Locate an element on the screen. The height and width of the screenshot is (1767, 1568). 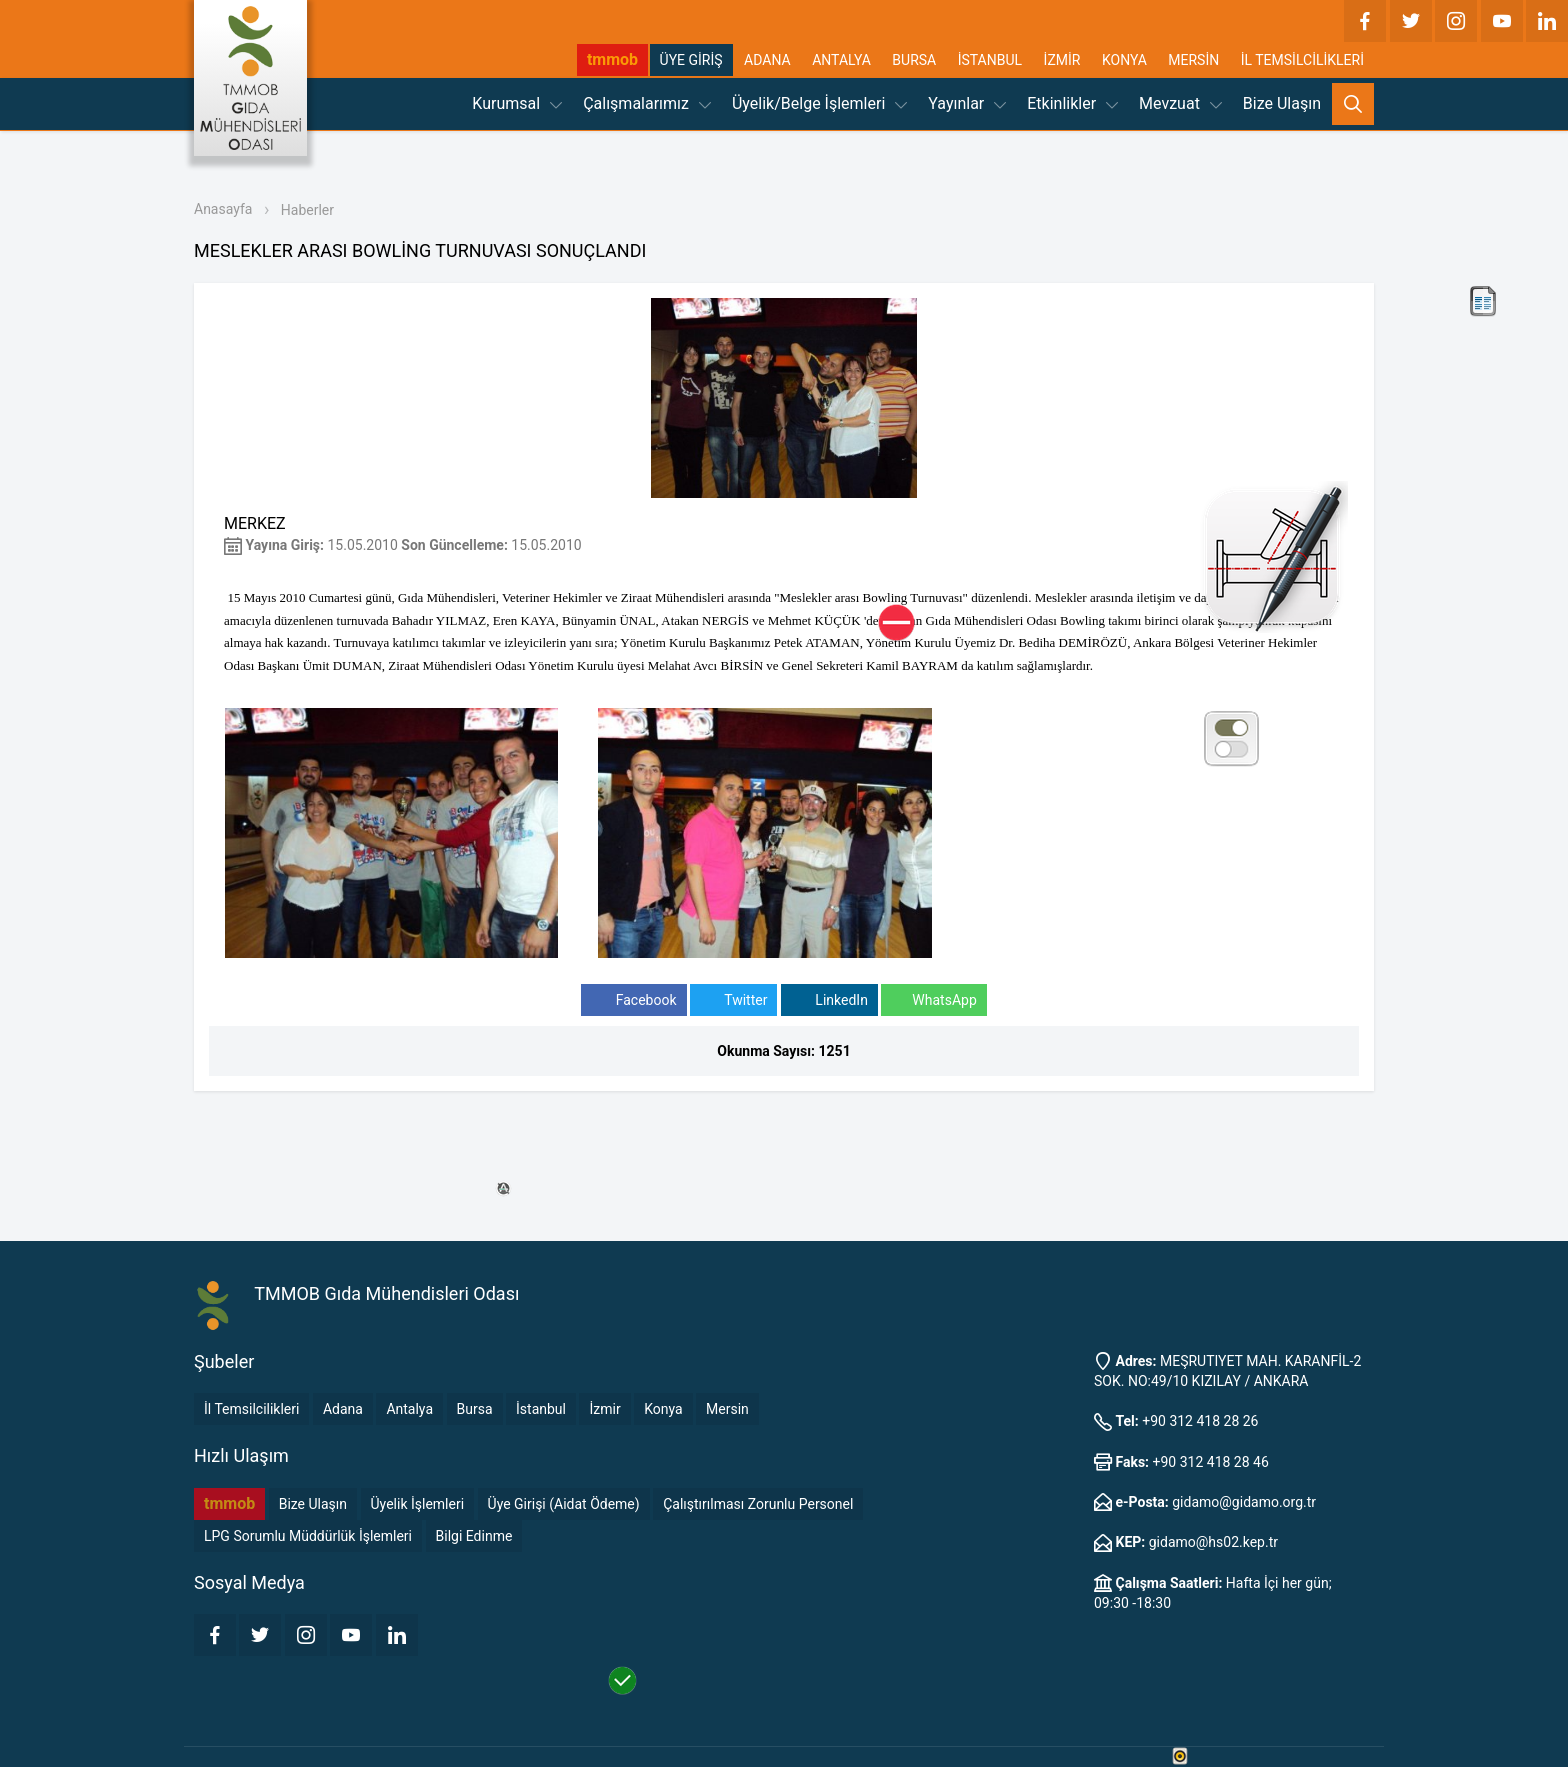
libreoffice master document file type is located at coordinates (1483, 301).